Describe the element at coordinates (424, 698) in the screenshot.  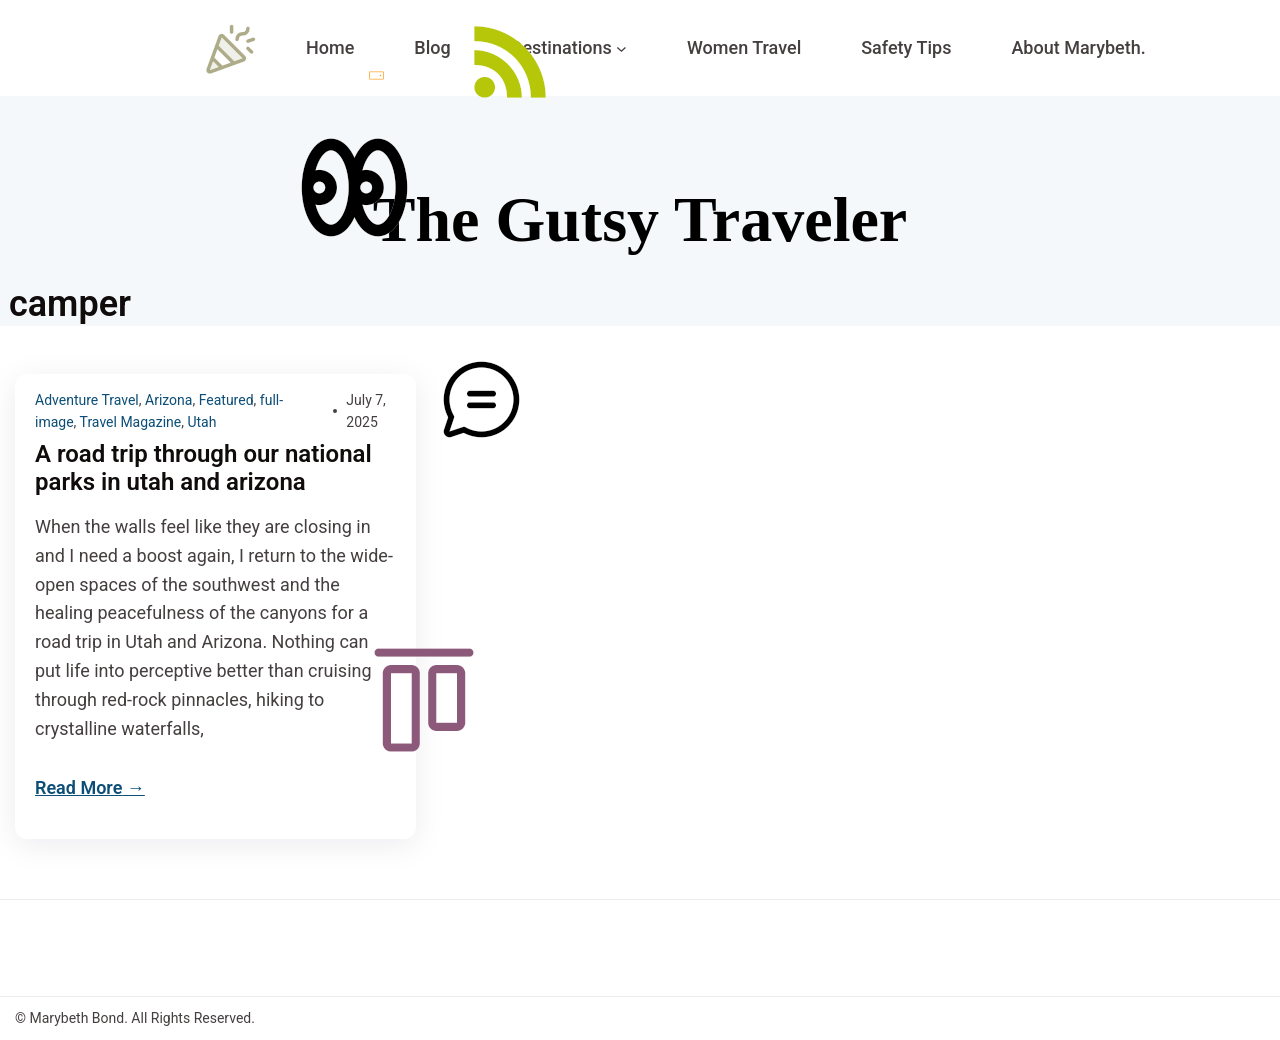
I see `align selected elements to the top` at that location.